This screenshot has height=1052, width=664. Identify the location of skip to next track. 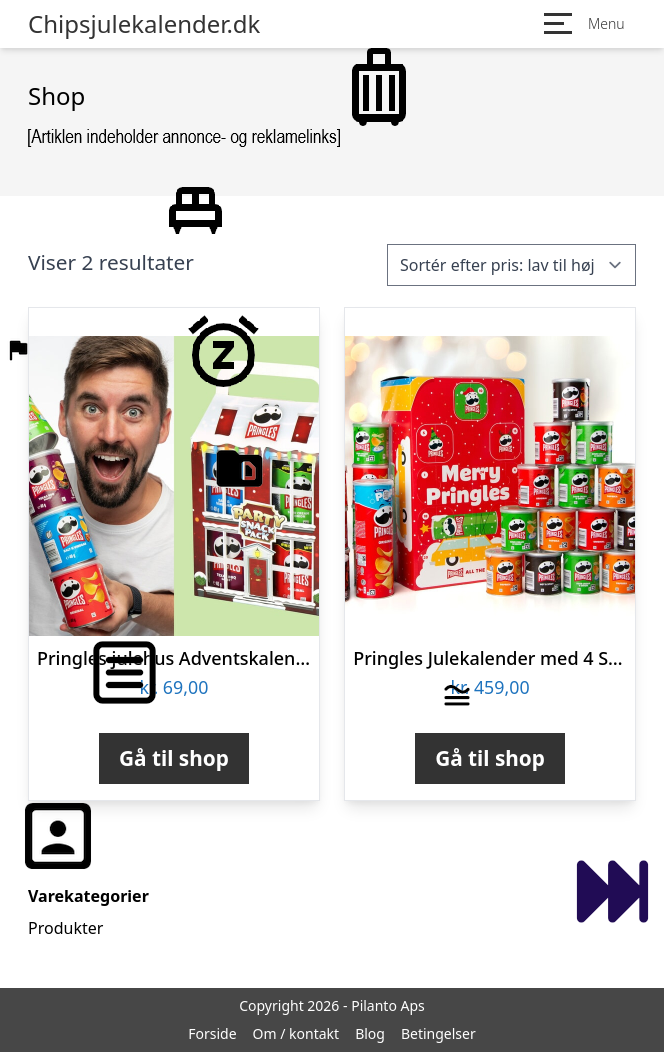
(612, 891).